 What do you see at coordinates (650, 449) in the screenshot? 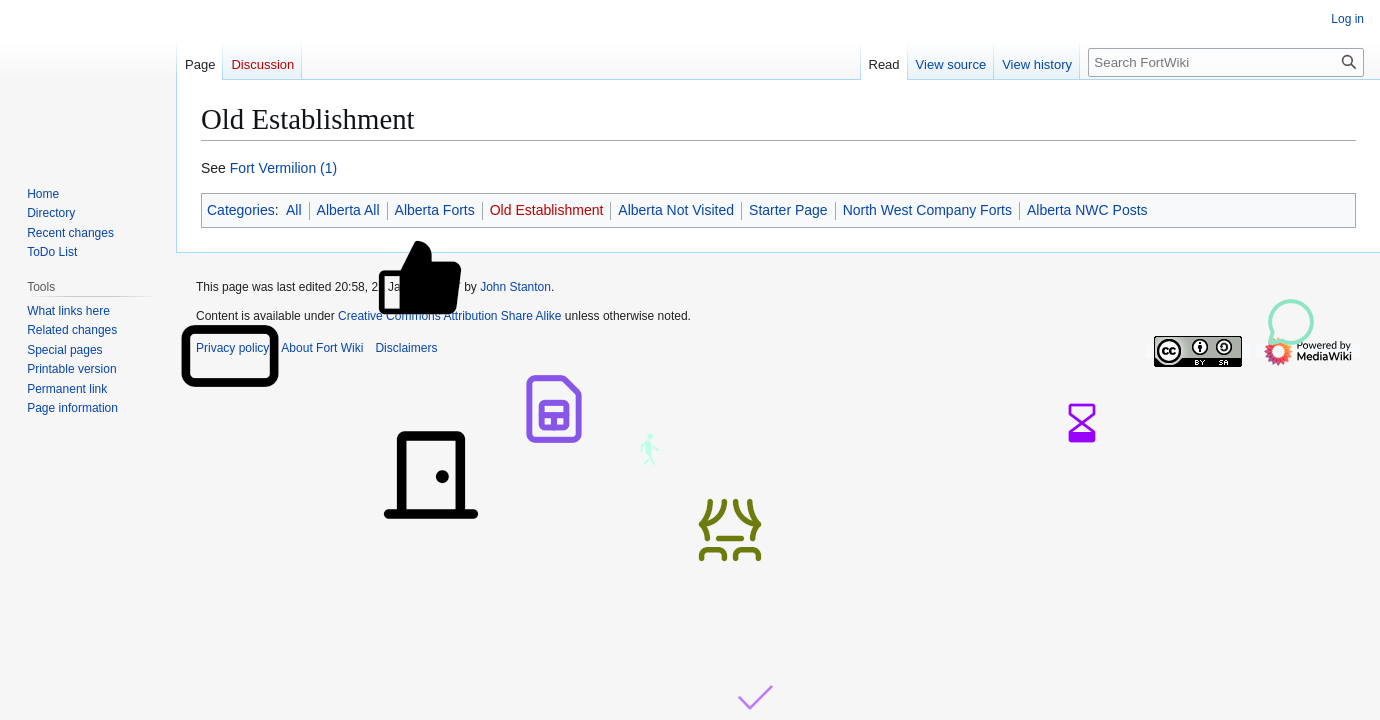
I see `get walking directions` at bounding box center [650, 449].